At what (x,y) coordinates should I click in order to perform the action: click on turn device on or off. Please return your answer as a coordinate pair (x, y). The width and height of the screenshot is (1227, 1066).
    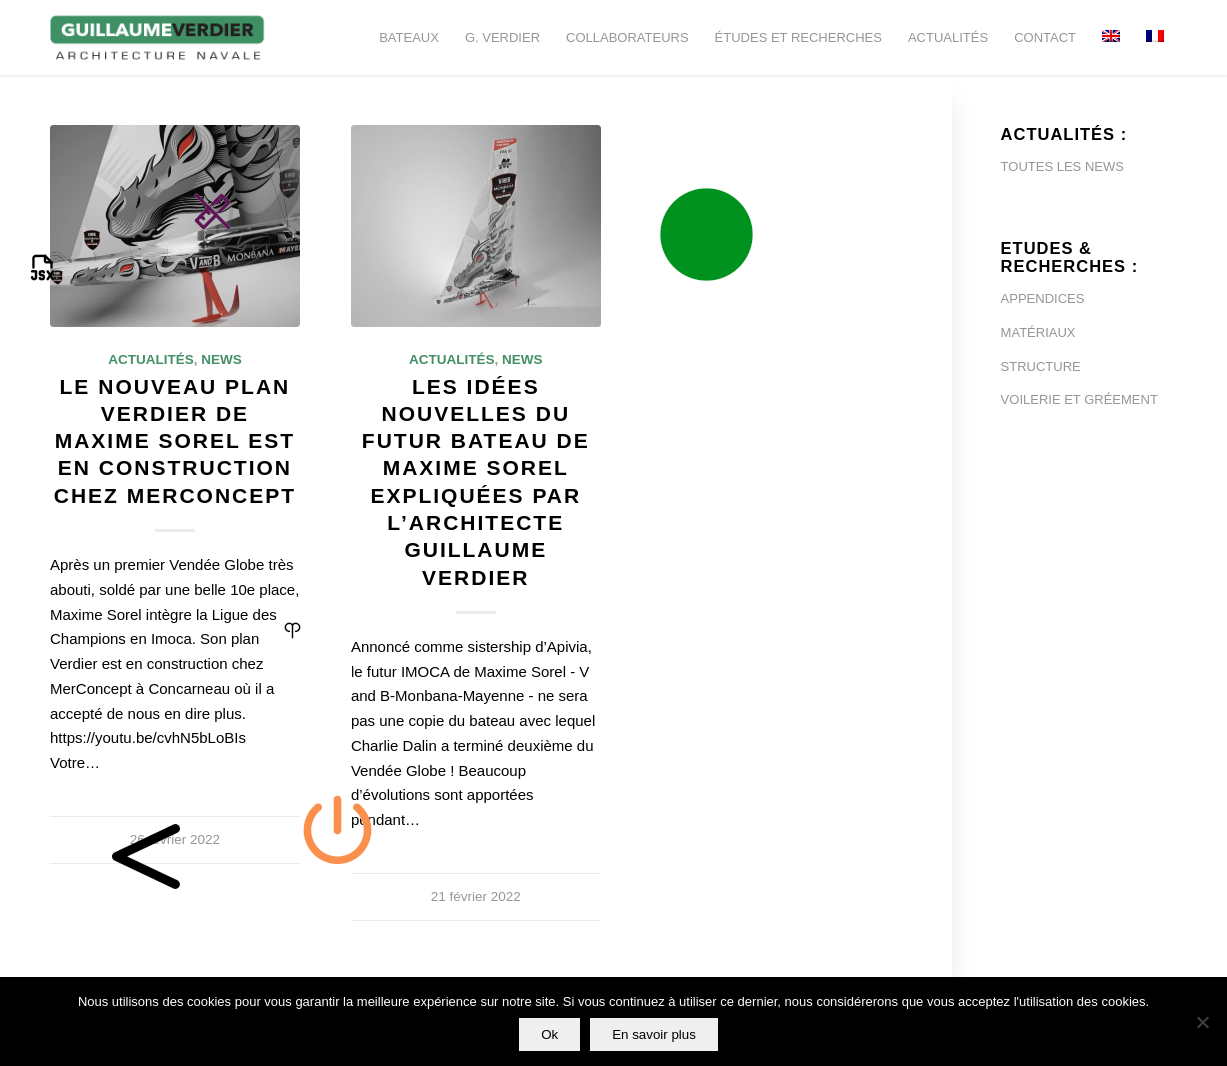
    Looking at the image, I should click on (337, 830).